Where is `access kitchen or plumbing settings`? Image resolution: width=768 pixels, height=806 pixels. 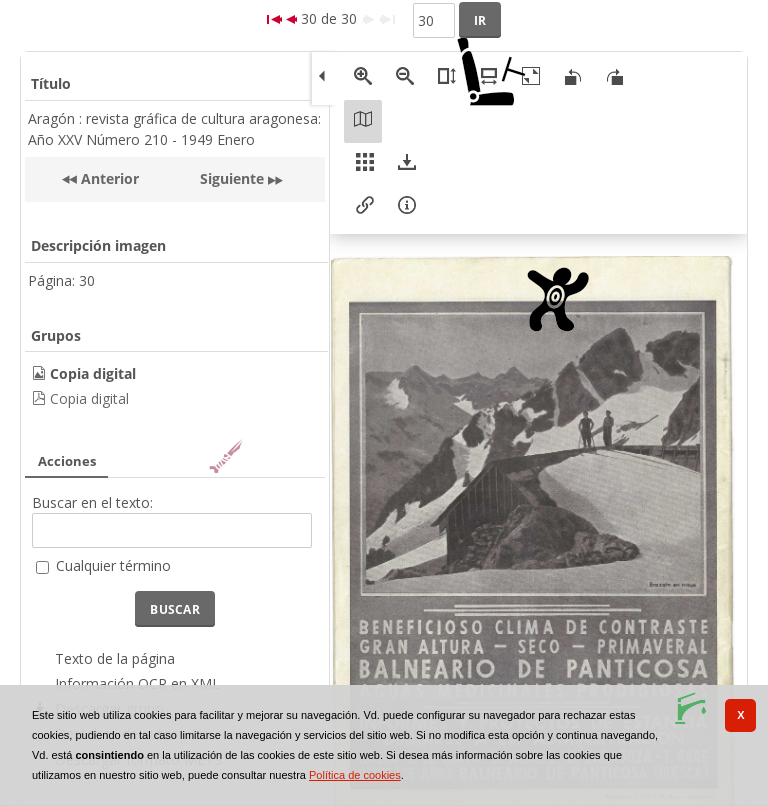 access kitchen or plumbing settings is located at coordinates (691, 706).